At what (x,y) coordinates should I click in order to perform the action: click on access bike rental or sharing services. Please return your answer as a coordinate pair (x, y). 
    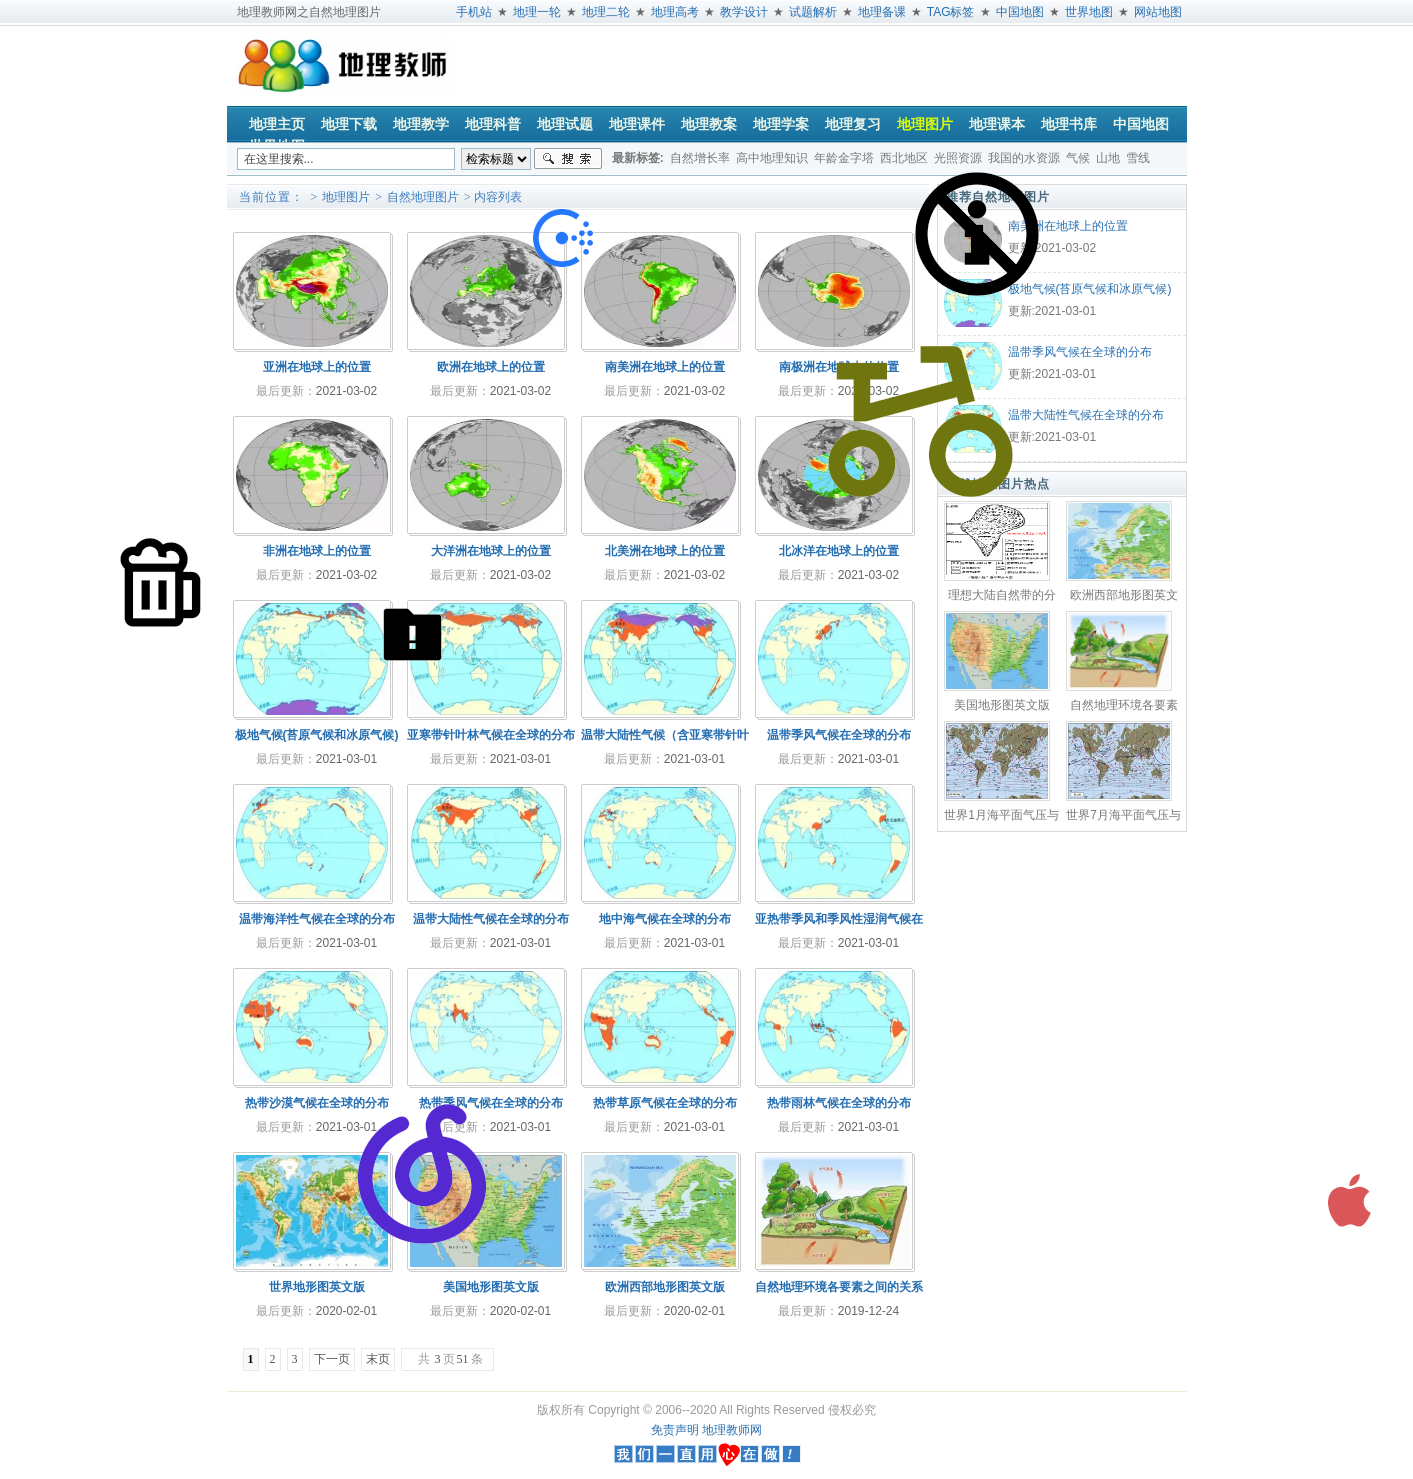
    Looking at the image, I should click on (920, 421).